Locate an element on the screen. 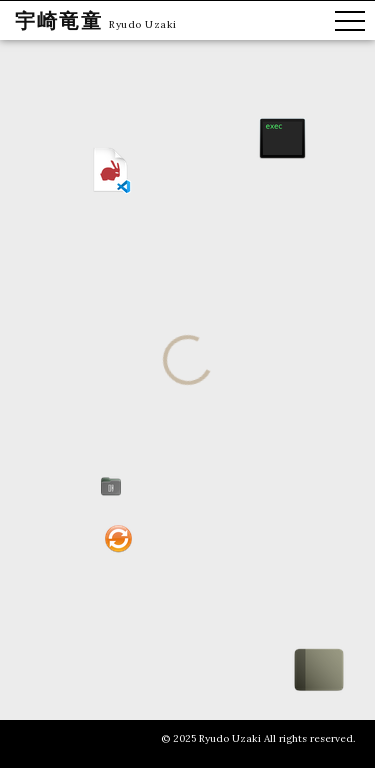 The width and height of the screenshot is (375, 768). indicates an executable binary file is located at coordinates (282, 138).